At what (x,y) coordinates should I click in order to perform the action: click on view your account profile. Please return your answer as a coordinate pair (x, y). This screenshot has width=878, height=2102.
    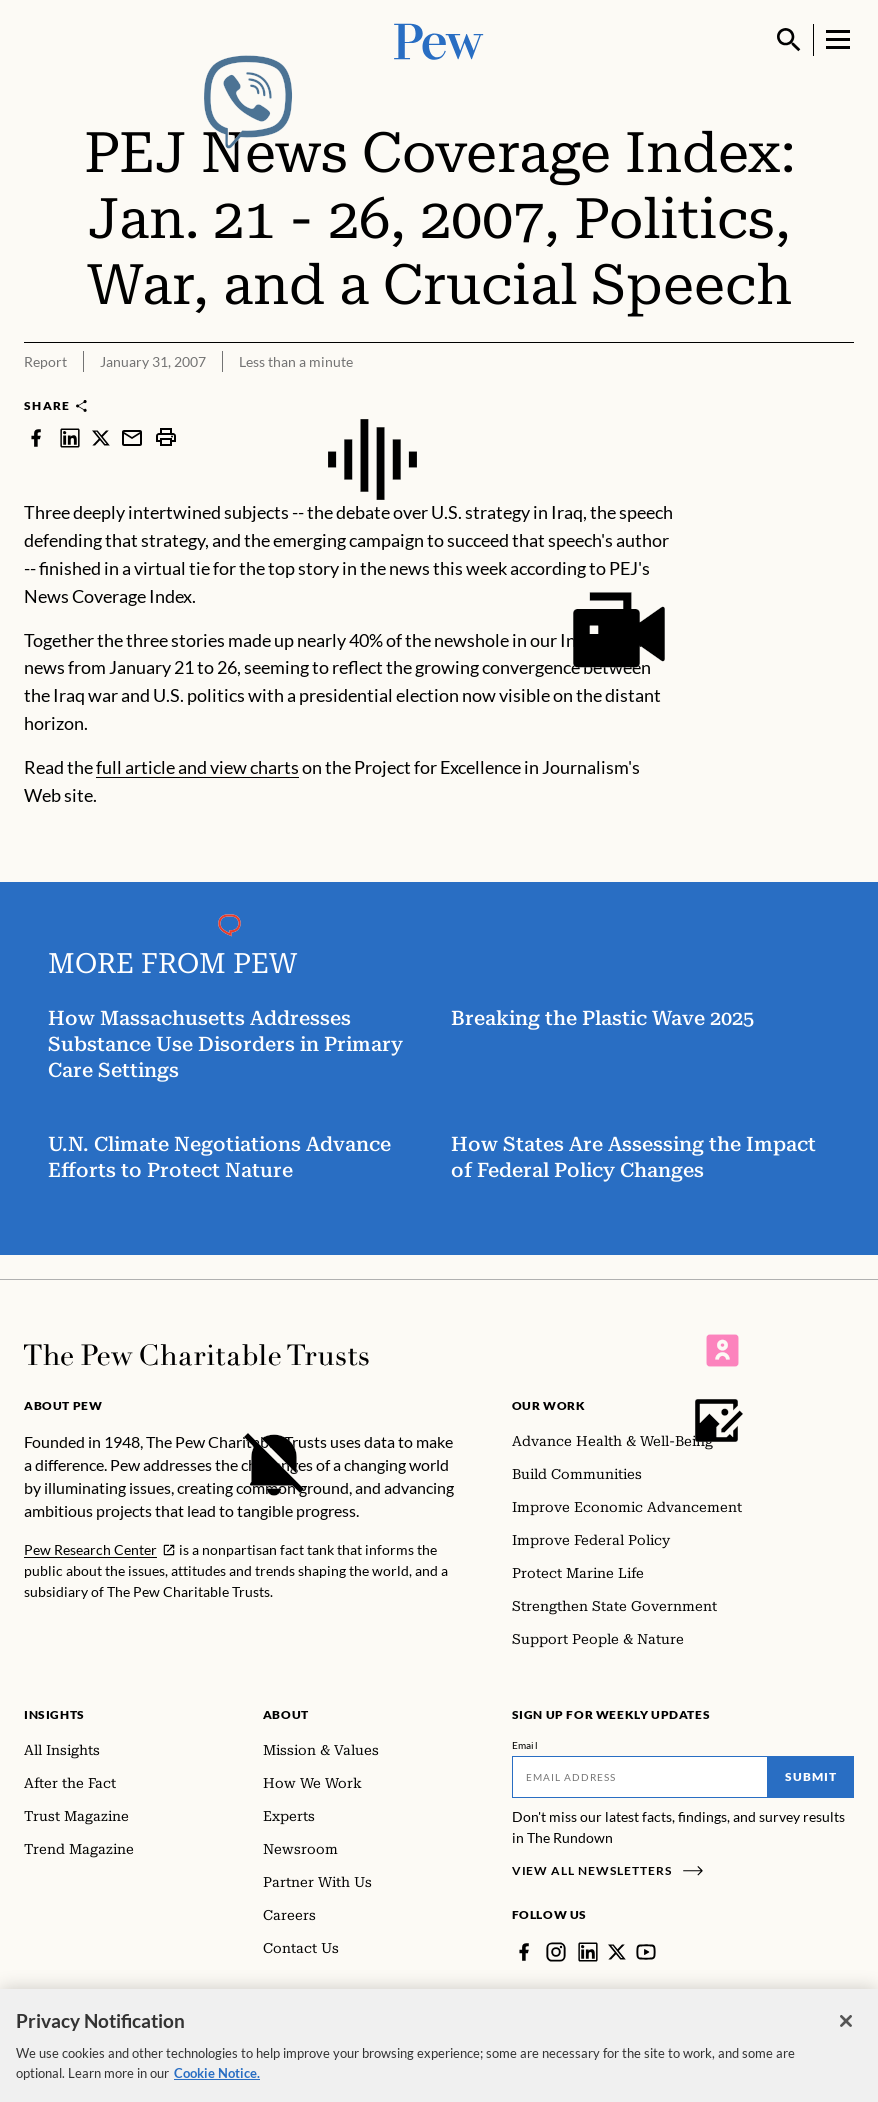
    Looking at the image, I should click on (722, 1350).